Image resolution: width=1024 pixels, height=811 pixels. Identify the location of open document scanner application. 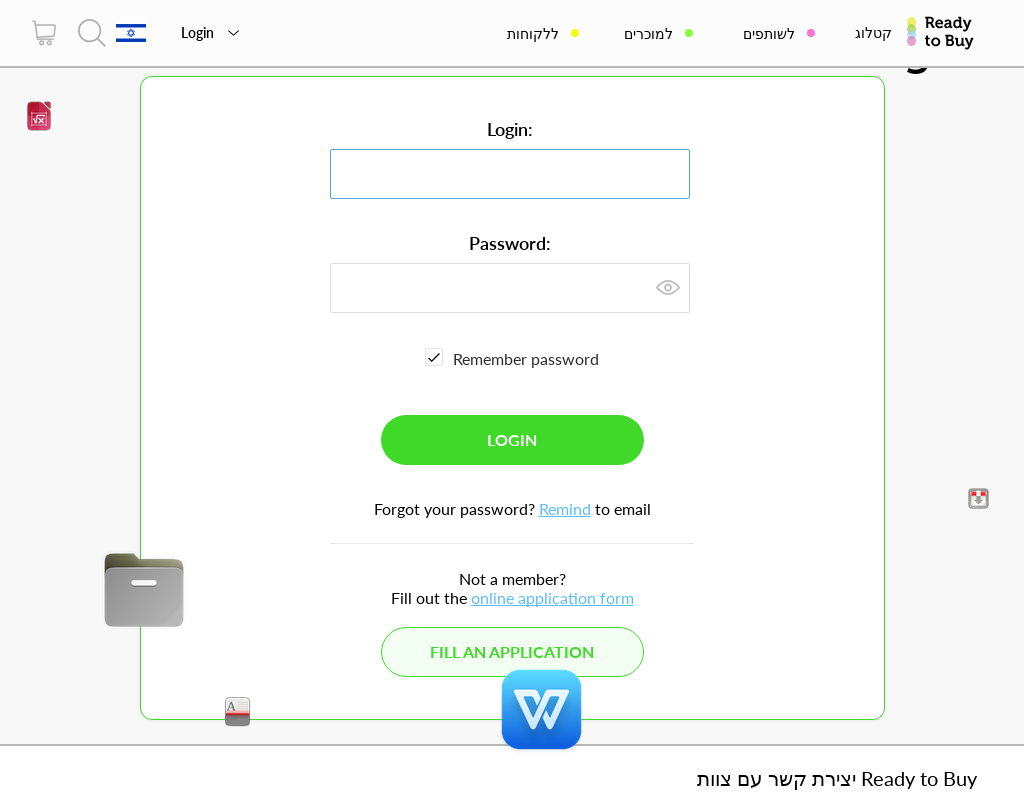
(237, 711).